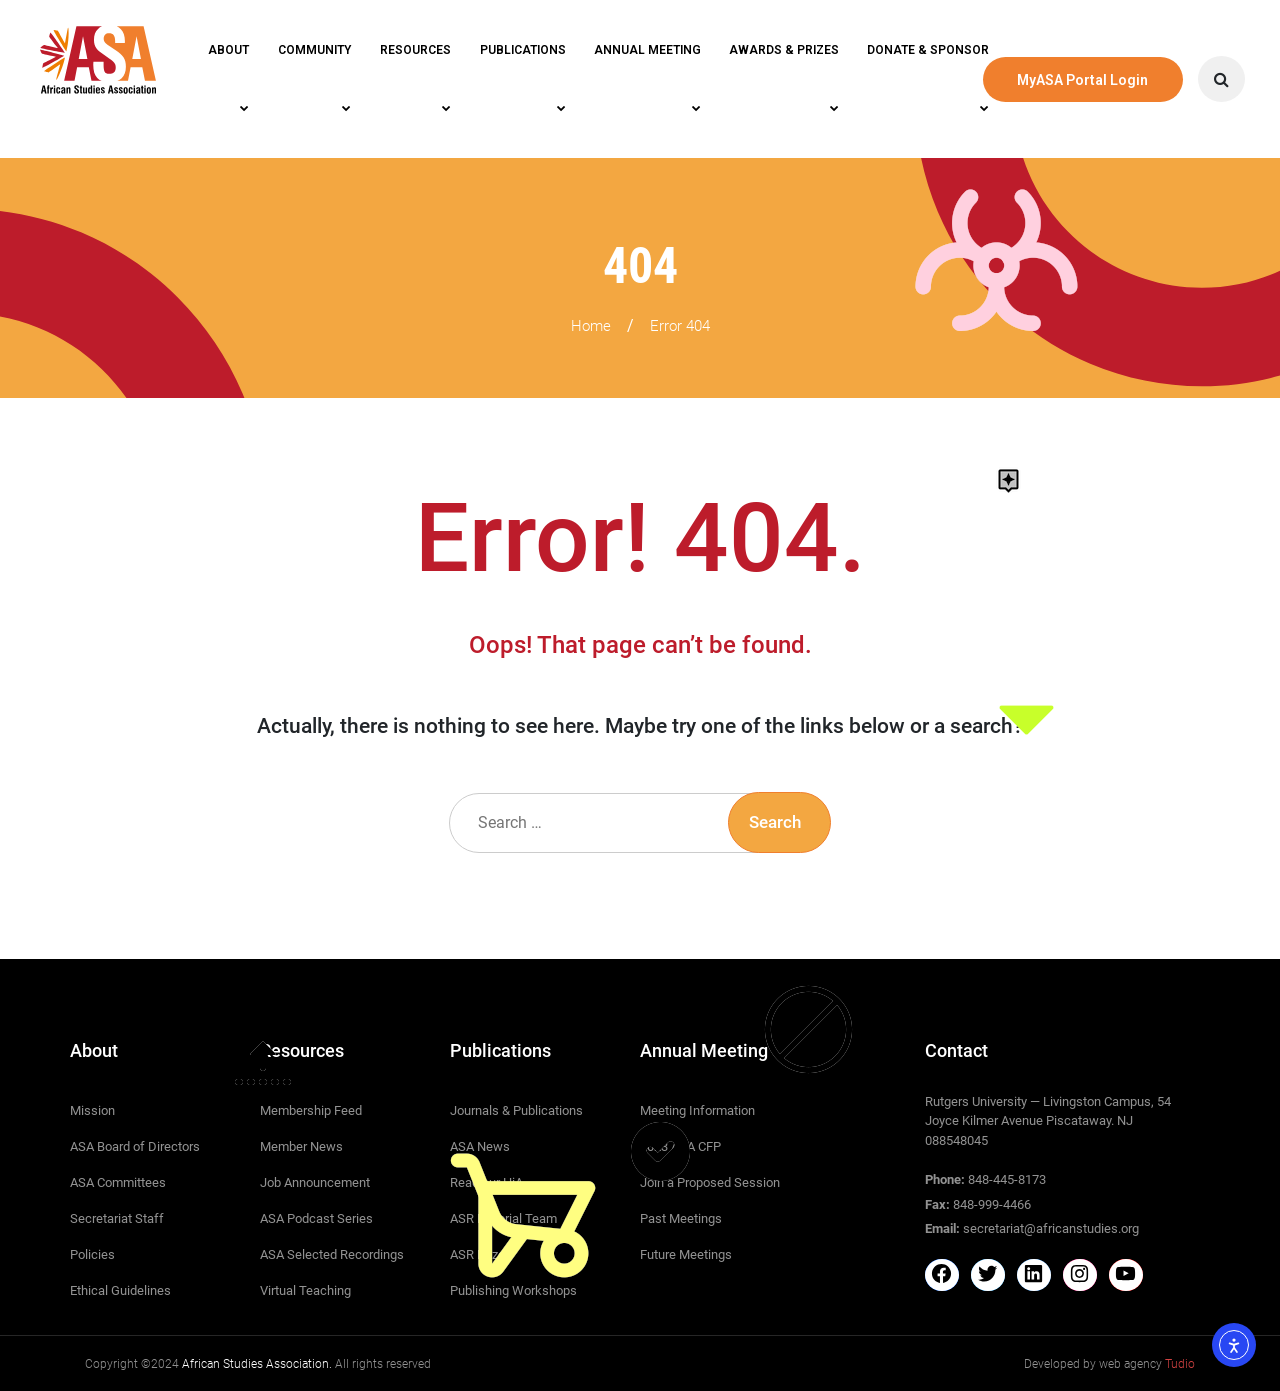  I want to click on indicates a closed issue in the activity feed, so click(660, 1151).